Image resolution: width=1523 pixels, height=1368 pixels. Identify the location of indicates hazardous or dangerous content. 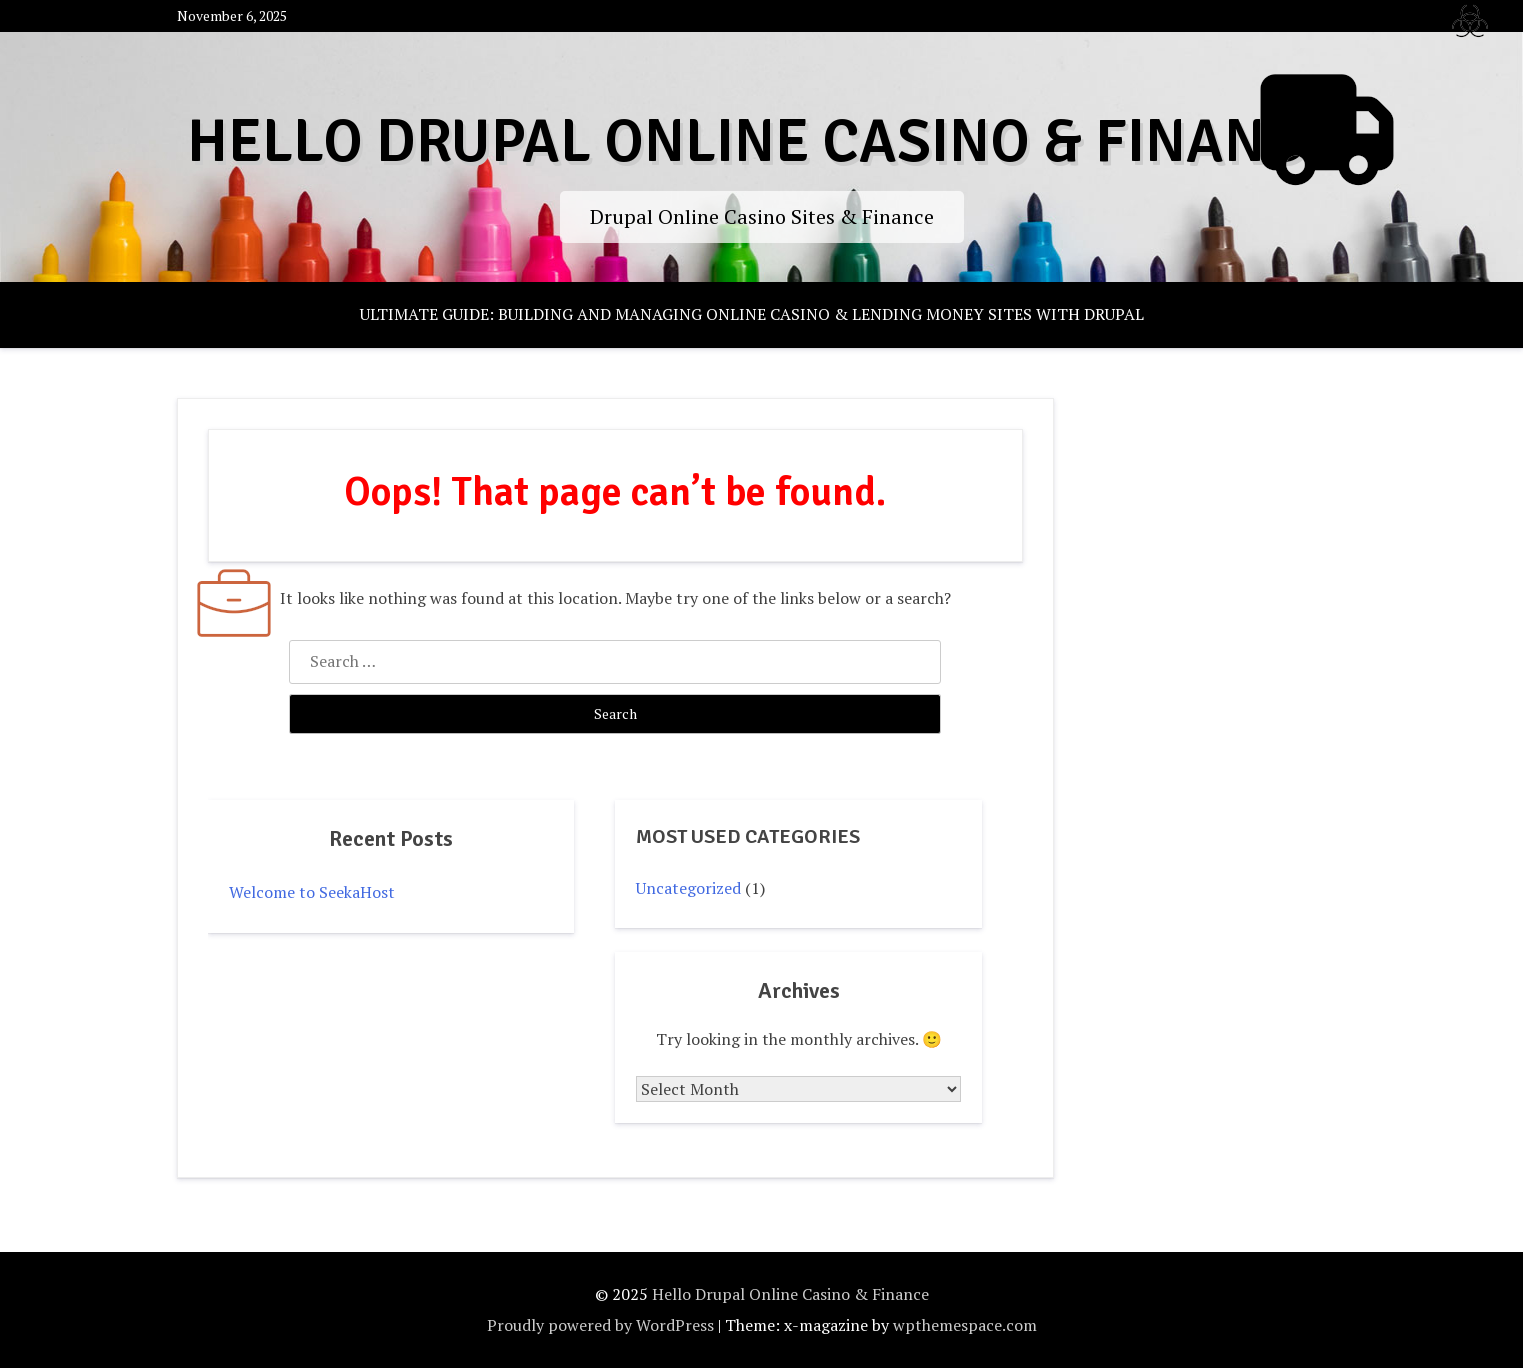
(1470, 22).